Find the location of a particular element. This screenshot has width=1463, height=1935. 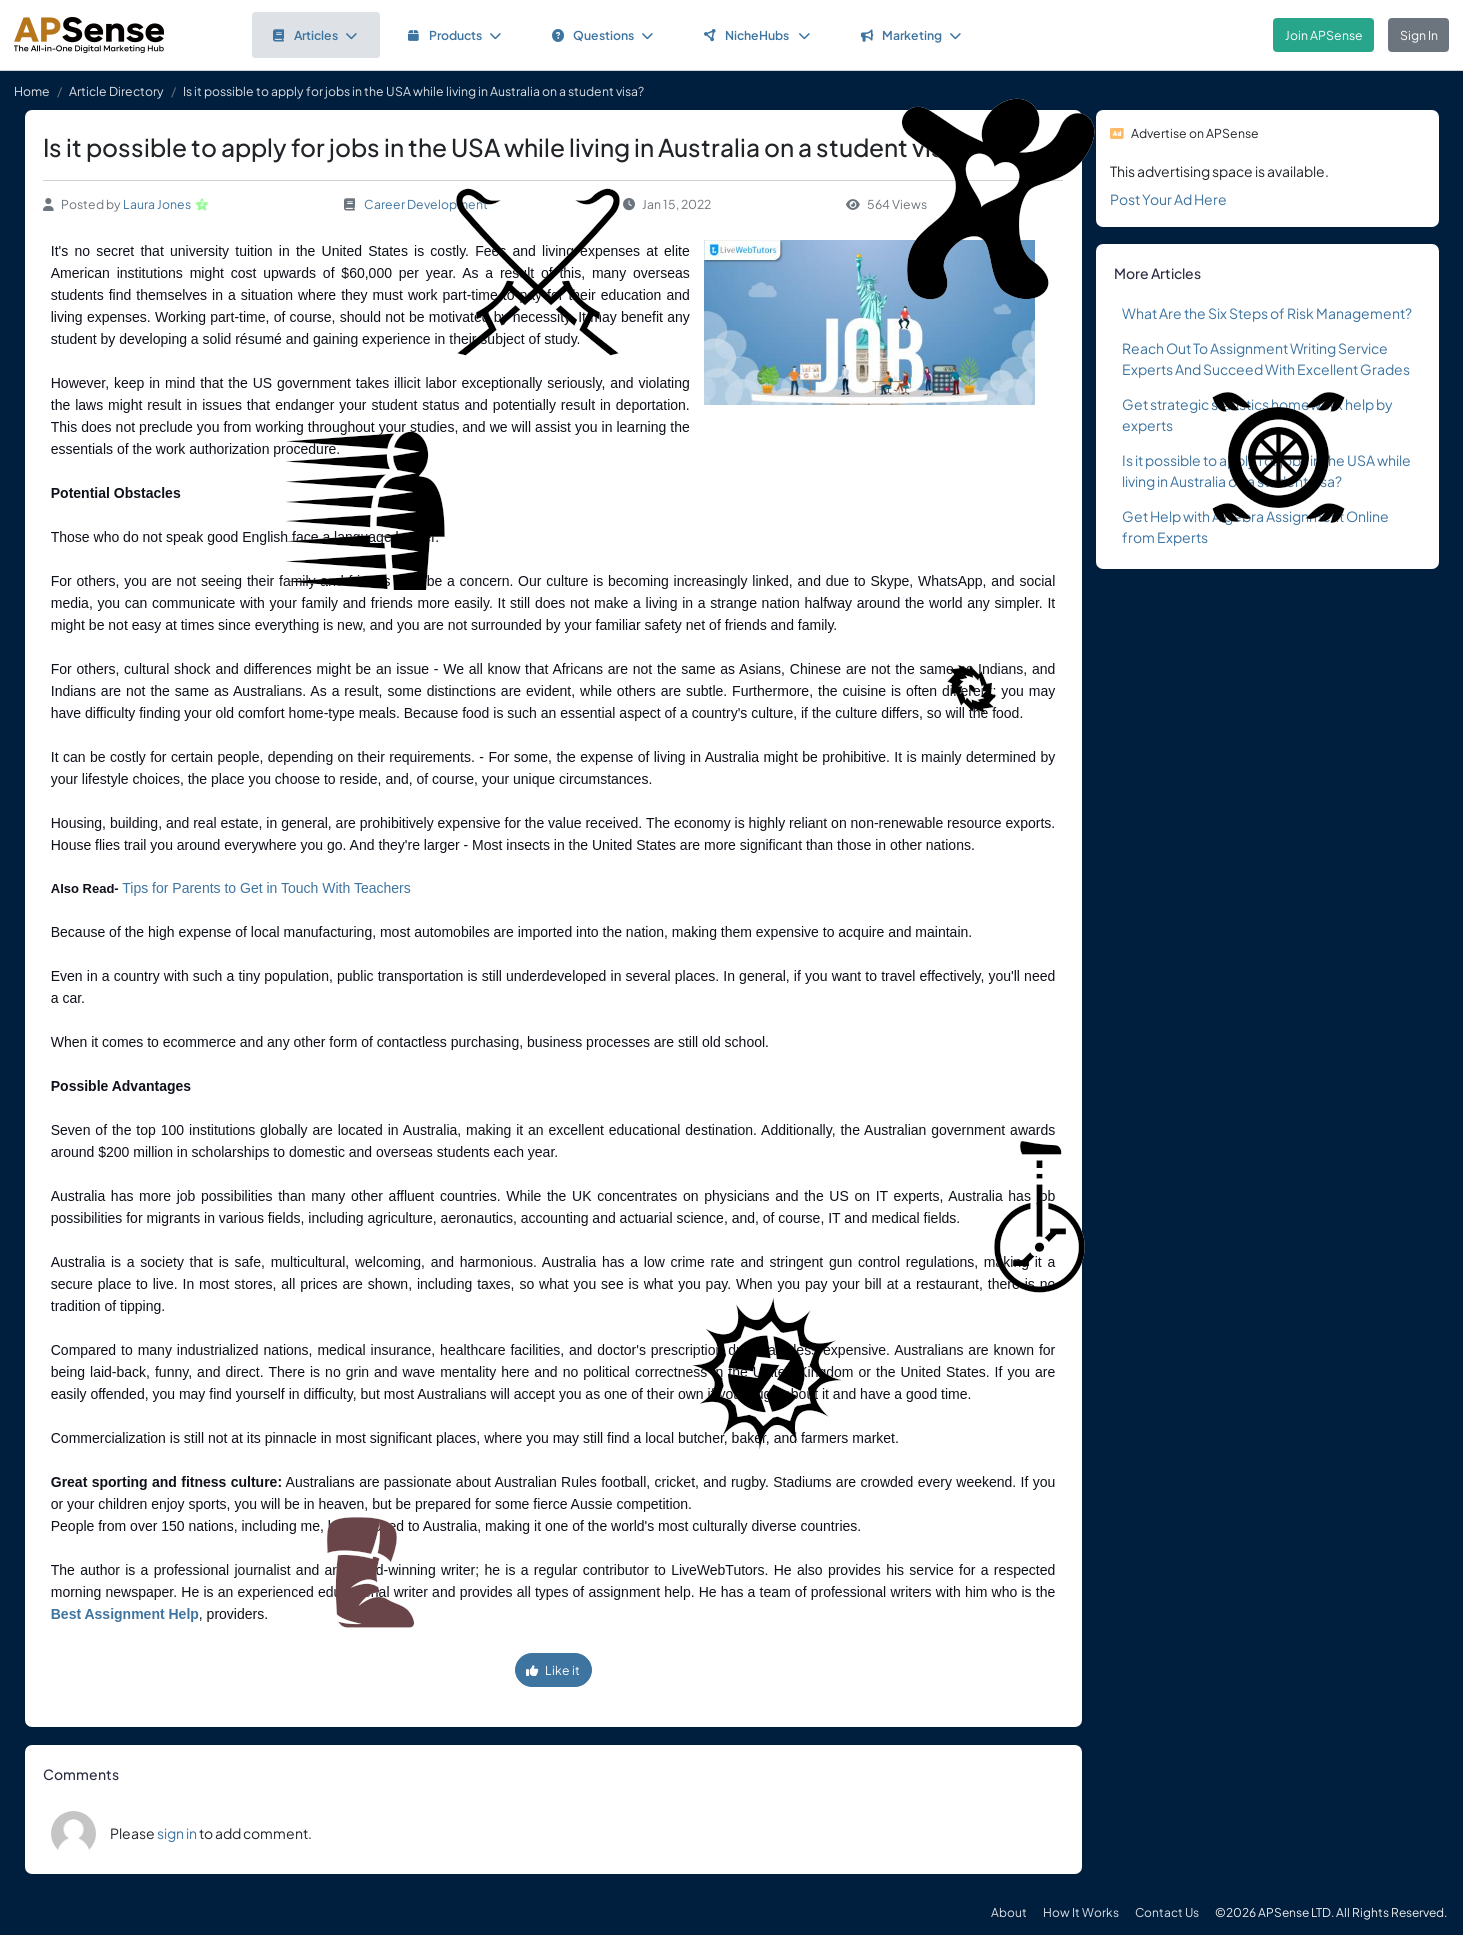

indicates a power-up or special ability is active is located at coordinates (768, 1373).